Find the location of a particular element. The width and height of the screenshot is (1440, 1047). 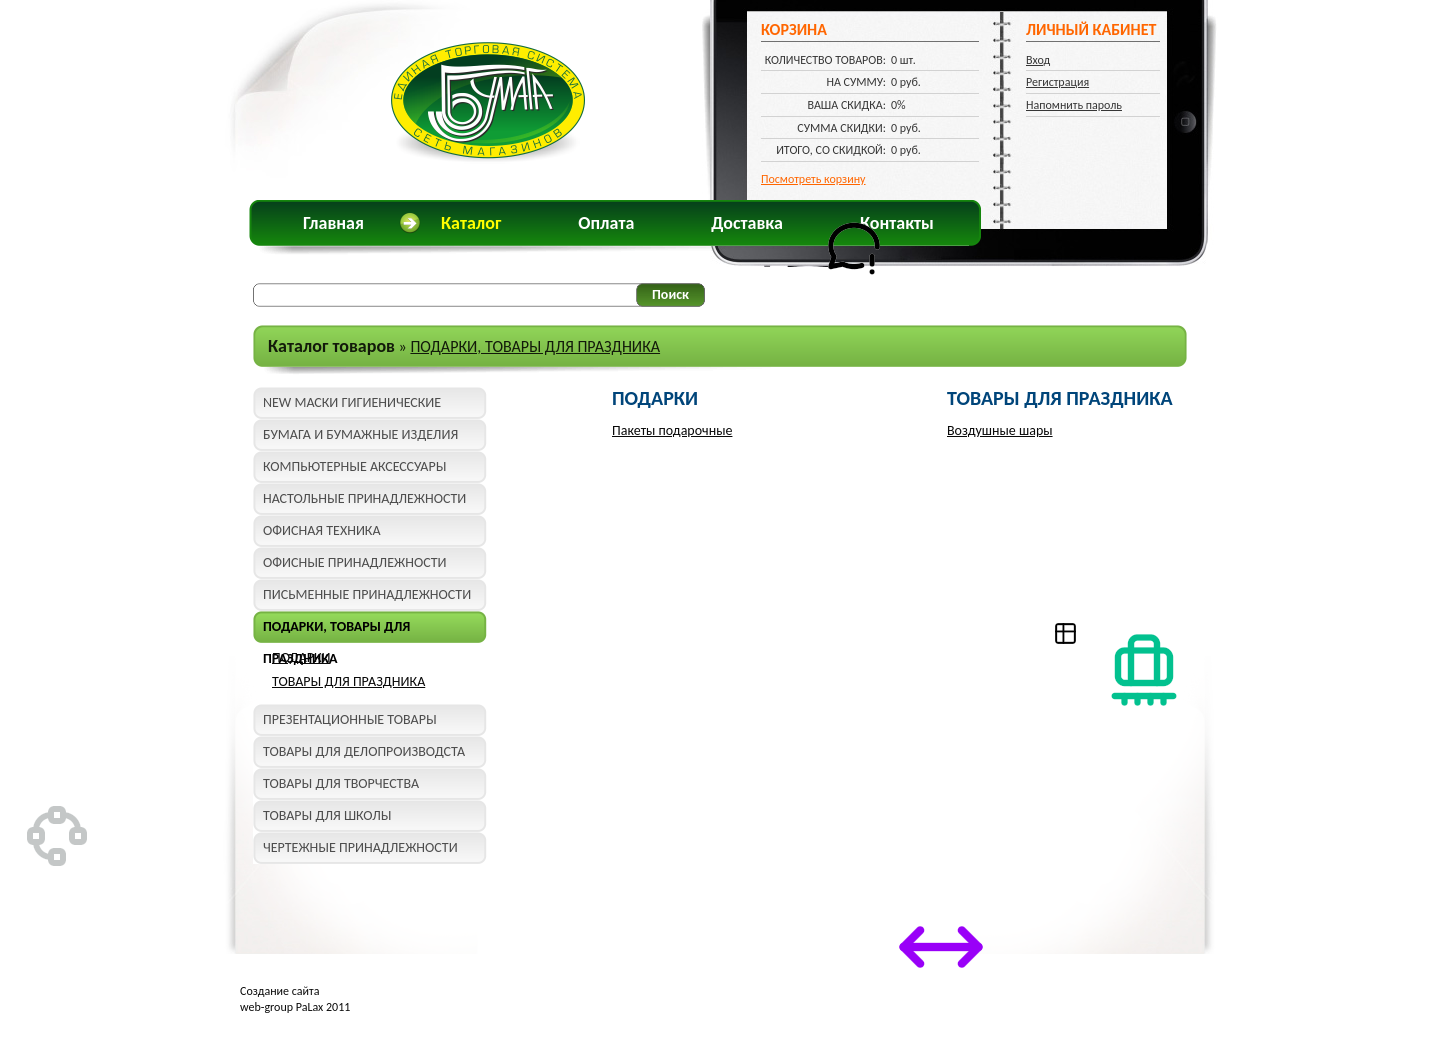

indicates an urgent or important message is located at coordinates (854, 246).